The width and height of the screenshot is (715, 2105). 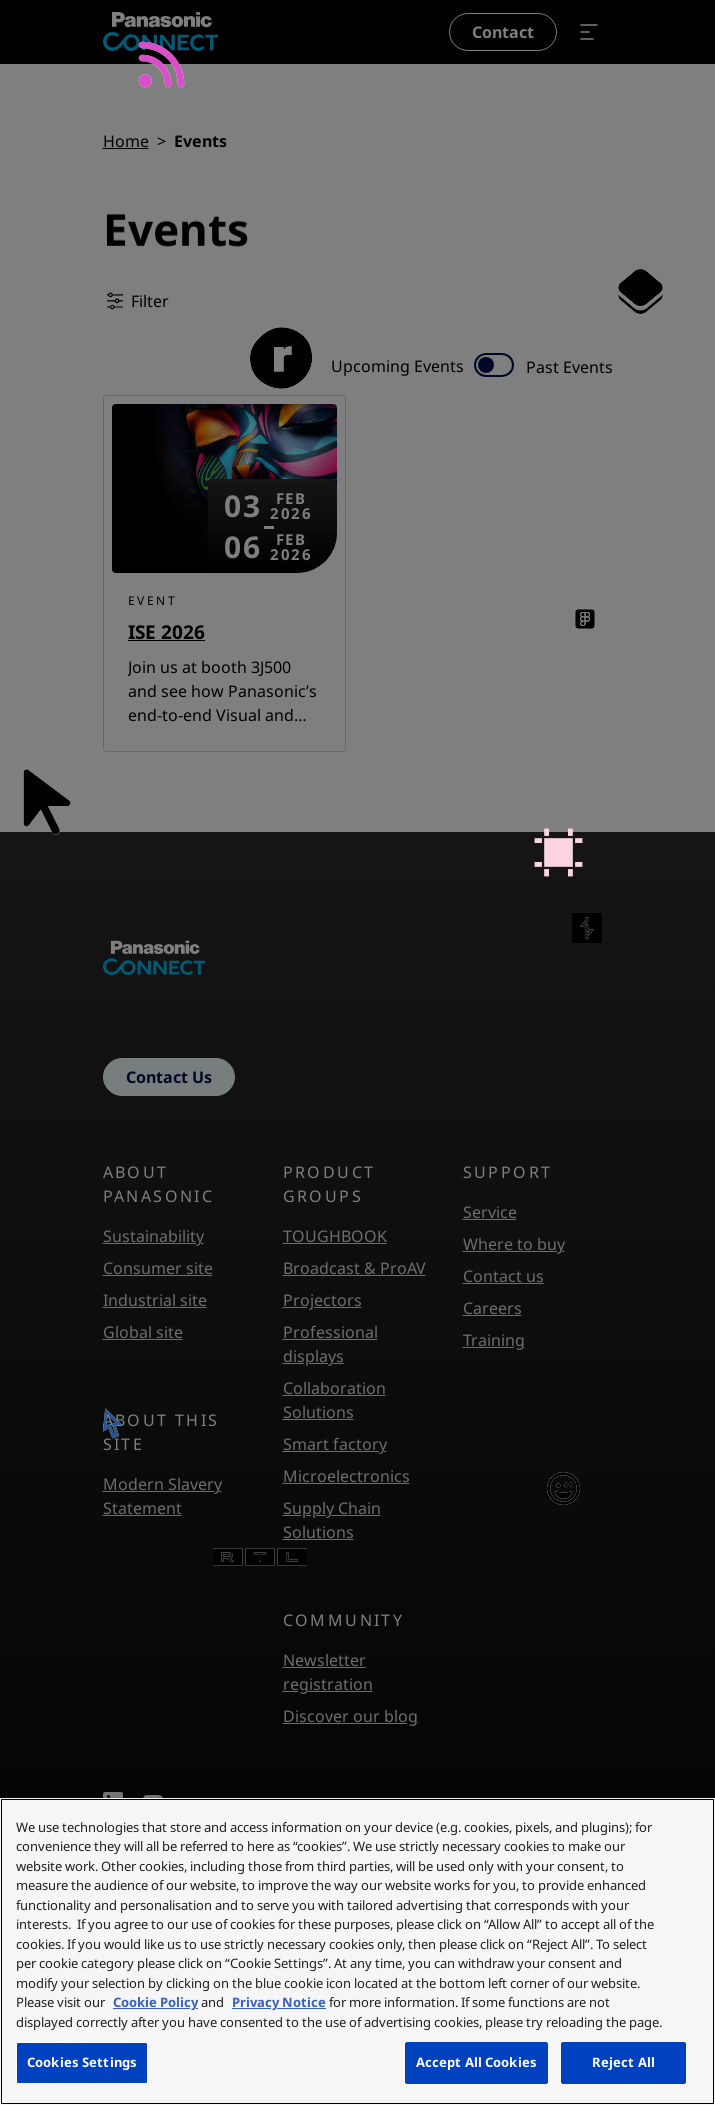 What do you see at coordinates (260, 1557) in the screenshot?
I see `RTL media company logo` at bounding box center [260, 1557].